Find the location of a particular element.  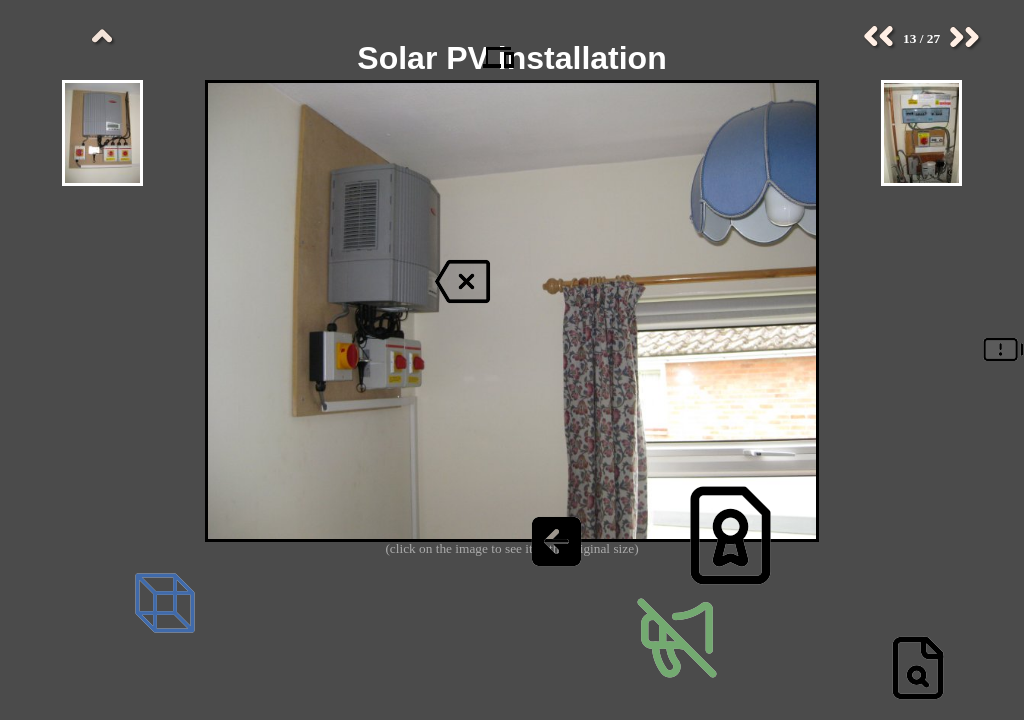

go back to the previous screen is located at coordinates (556, 541).